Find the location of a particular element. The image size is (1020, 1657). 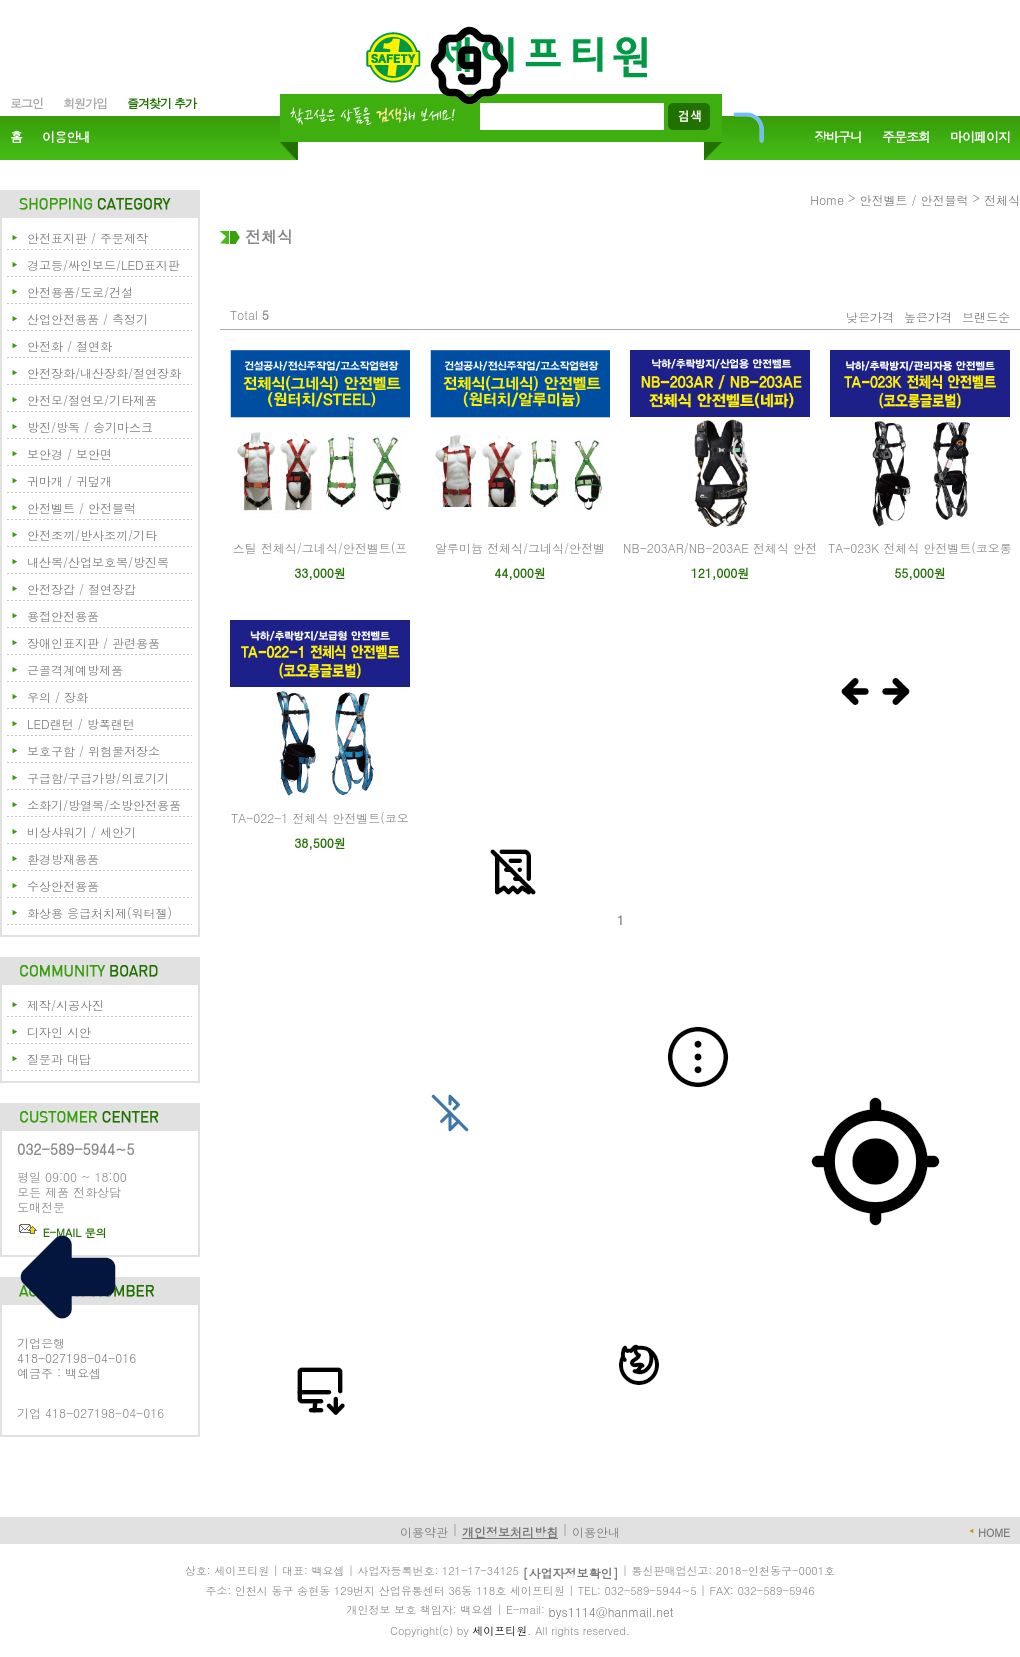

bluetooth is currently disabled is located at coordinates (450, 1113).